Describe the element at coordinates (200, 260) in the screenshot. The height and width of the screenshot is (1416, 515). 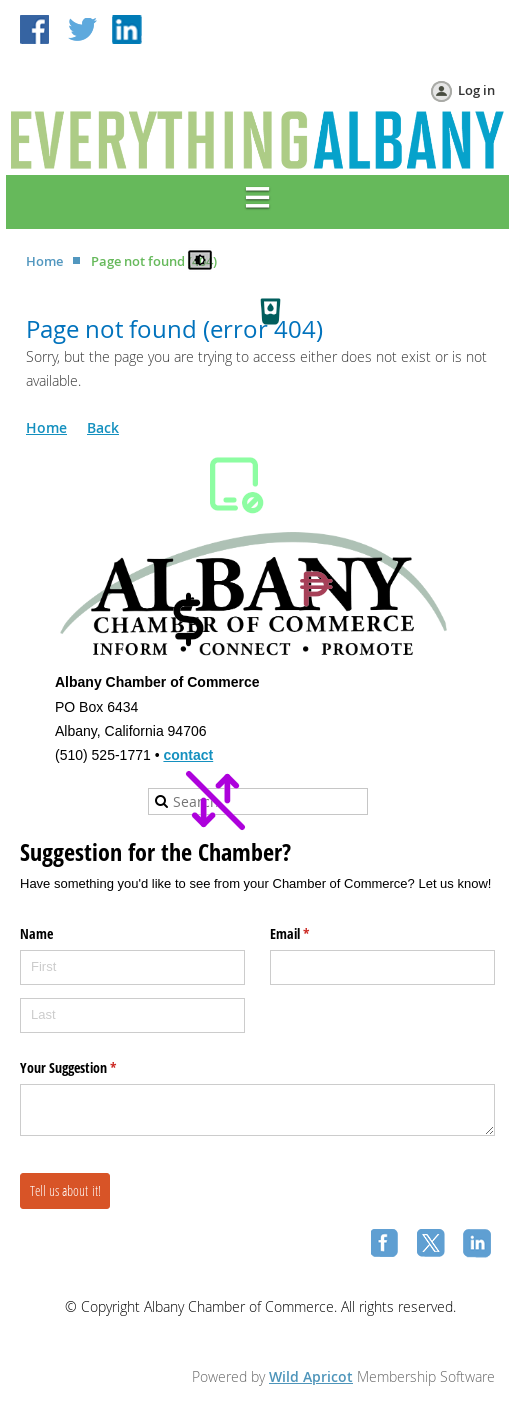
I see `adjust display brightness settings` at that location.